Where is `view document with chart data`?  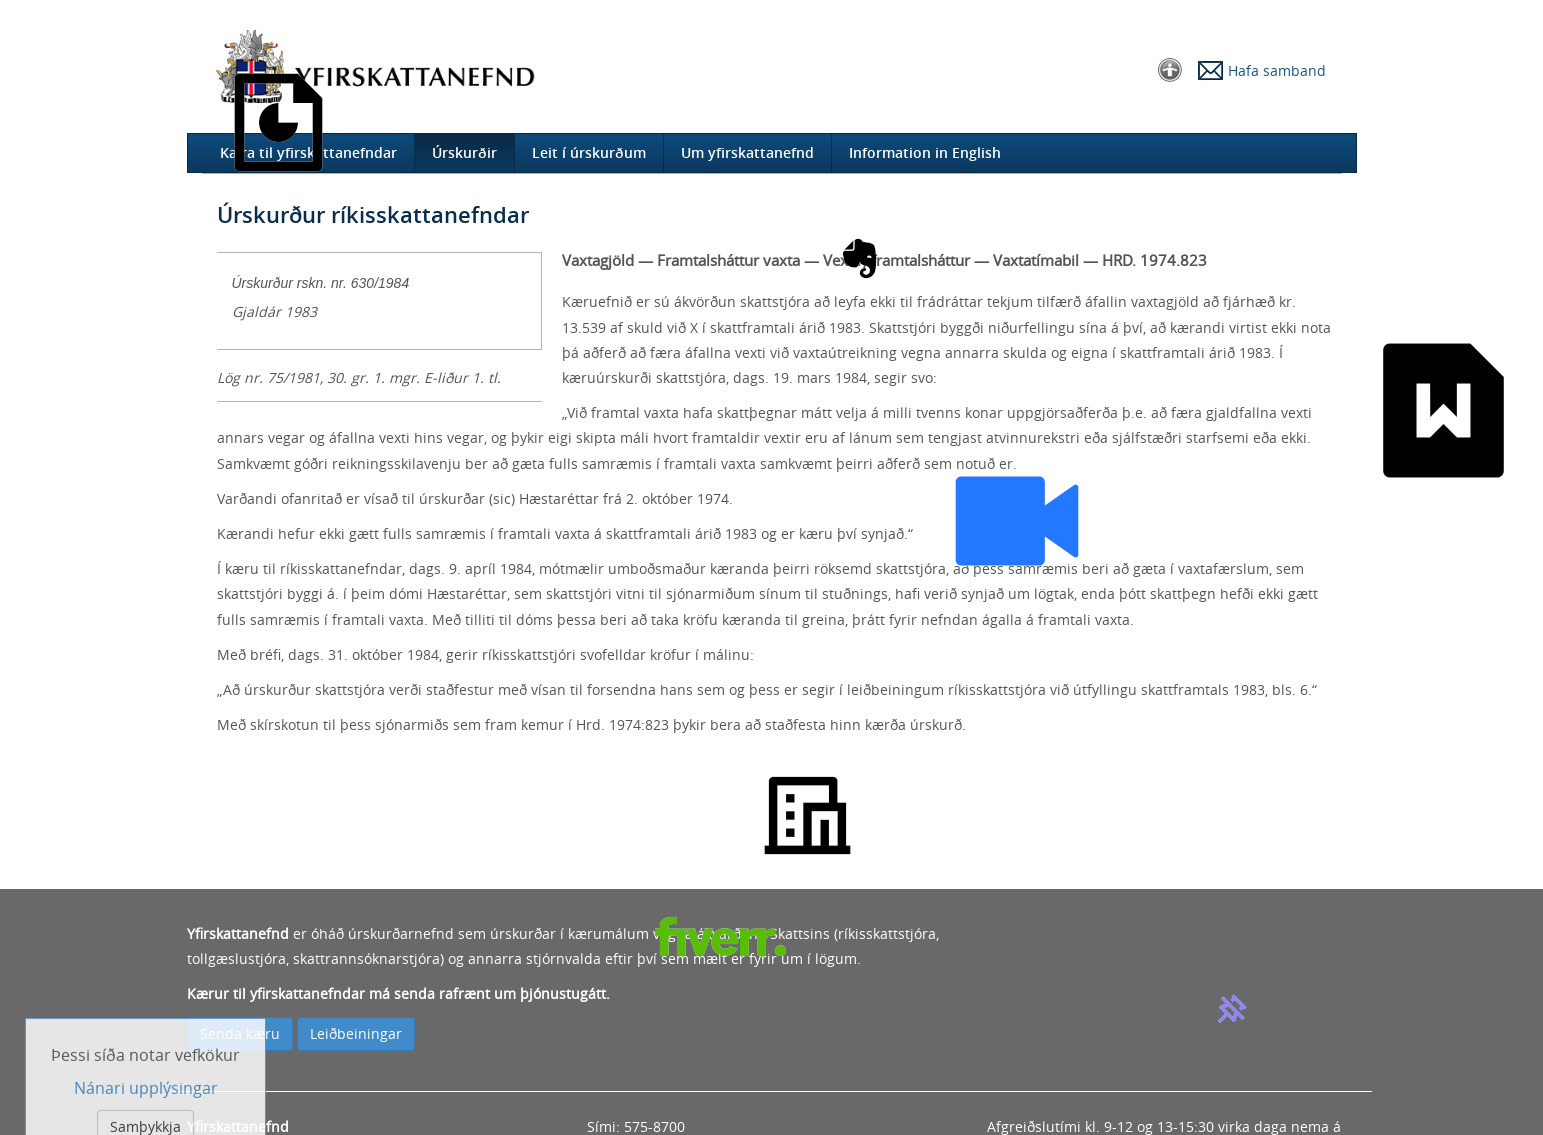 view document with chart data is located at coordinates (278, 122).